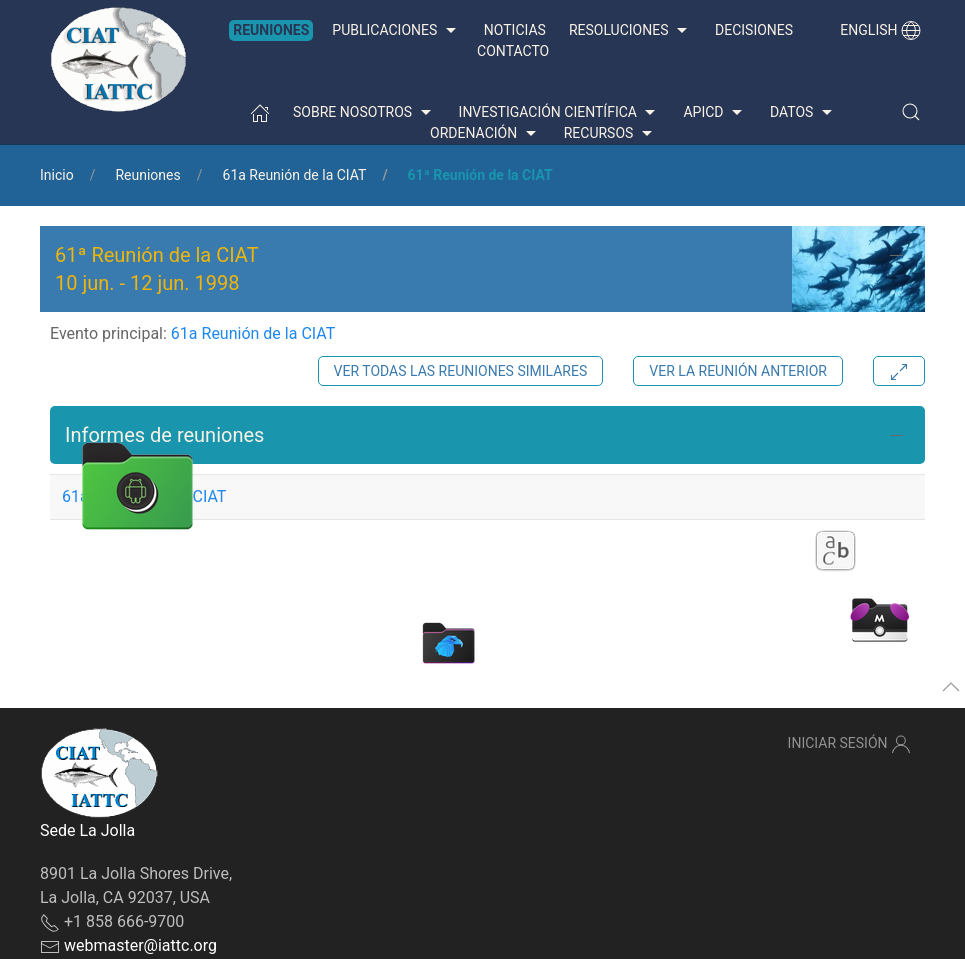  What do you see at coordinates (137, 489) in the screenshot?
I see `open android oreo system files folder` at bounding box center [137, 489].